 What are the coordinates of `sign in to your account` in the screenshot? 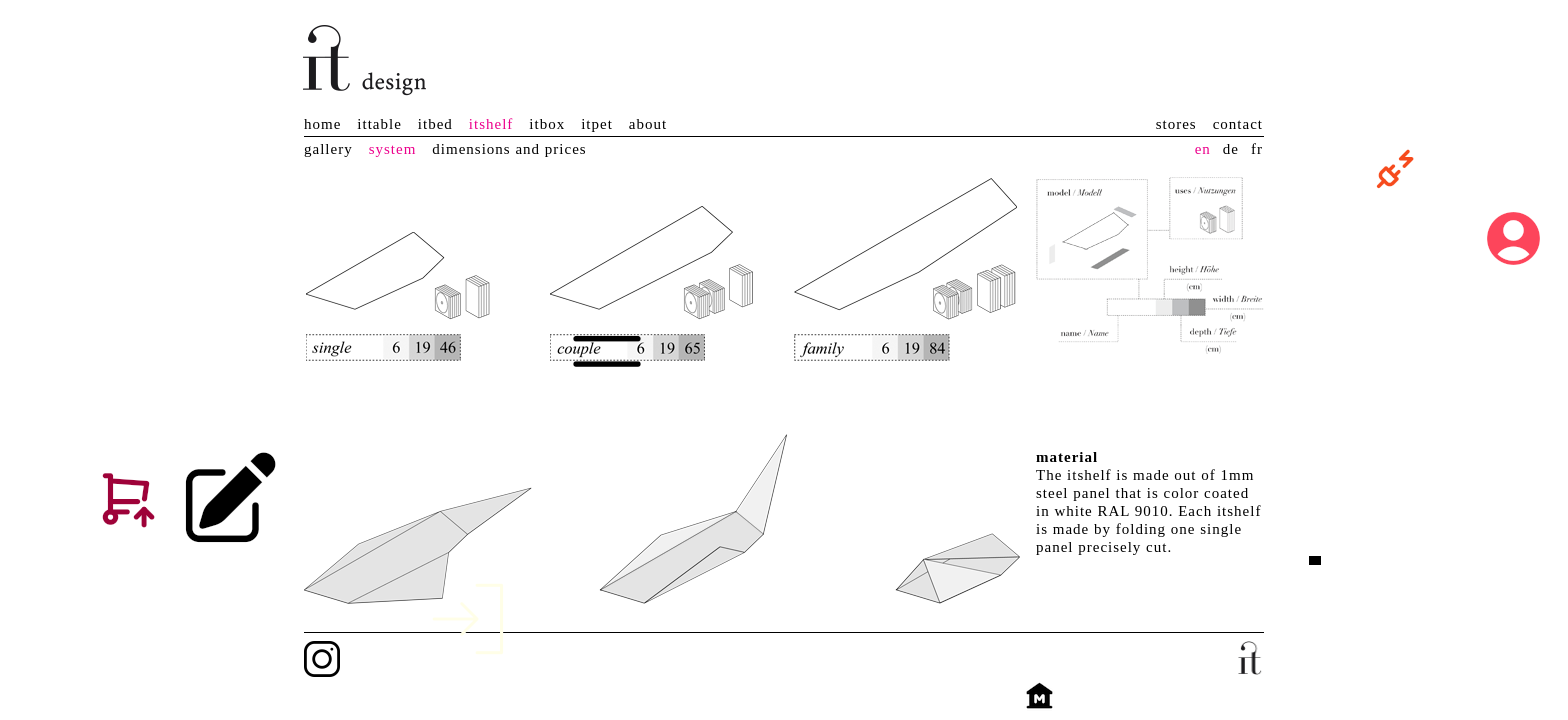 It's located at (474, 619).